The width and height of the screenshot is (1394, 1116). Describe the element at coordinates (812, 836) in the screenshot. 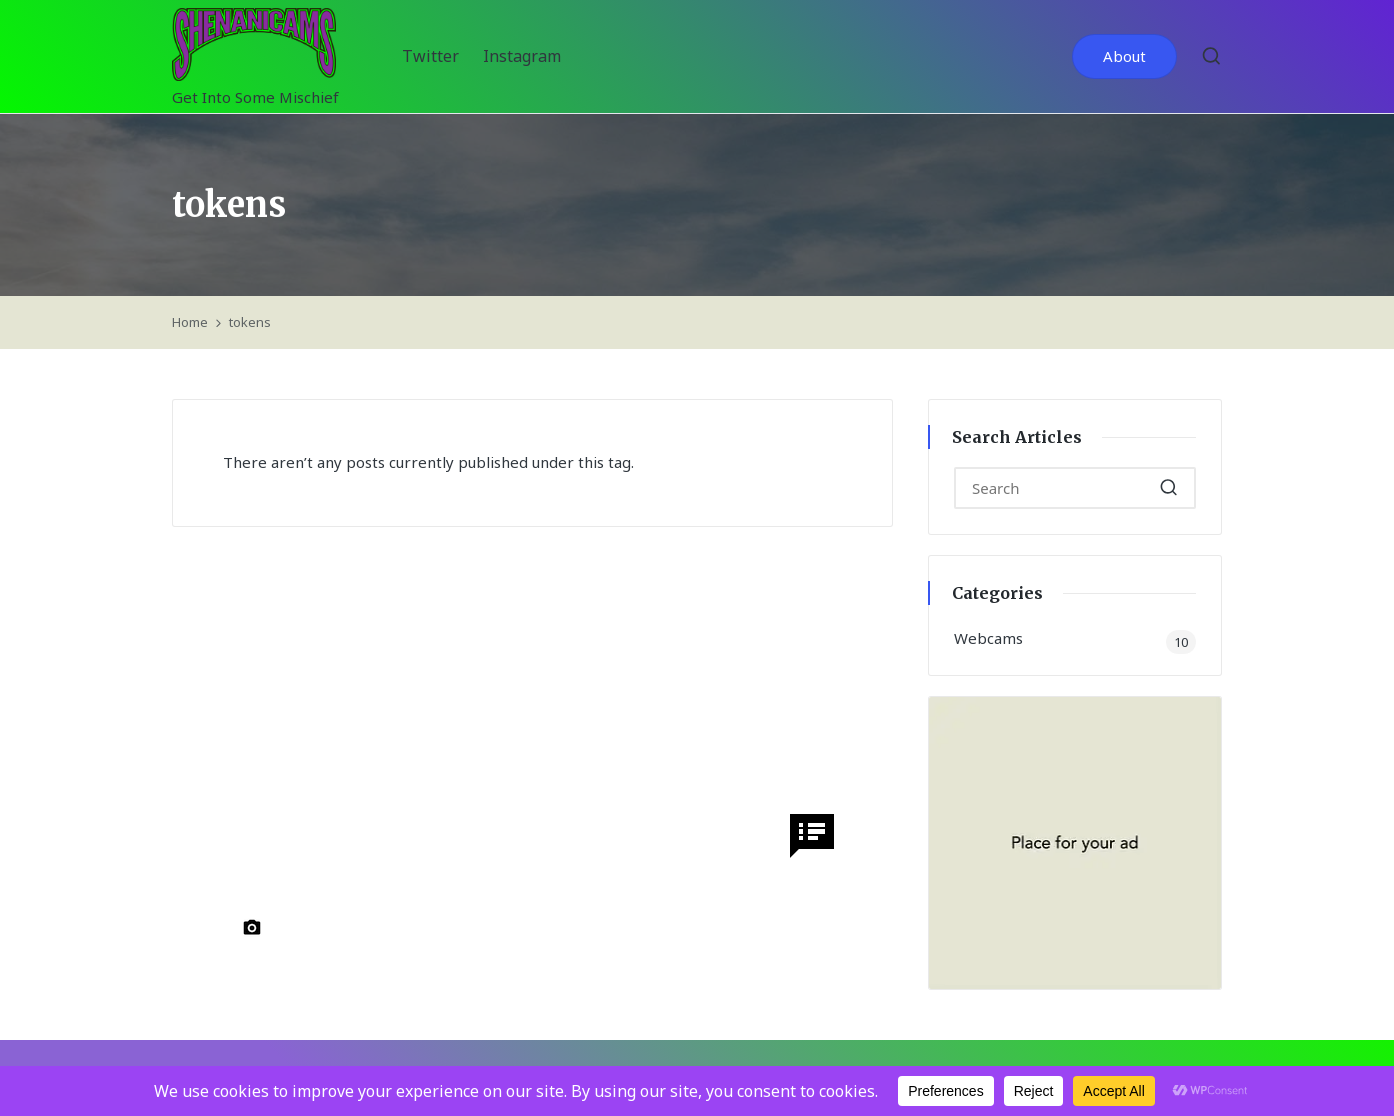

I see `view speaker notes or presentation notes` at that location.